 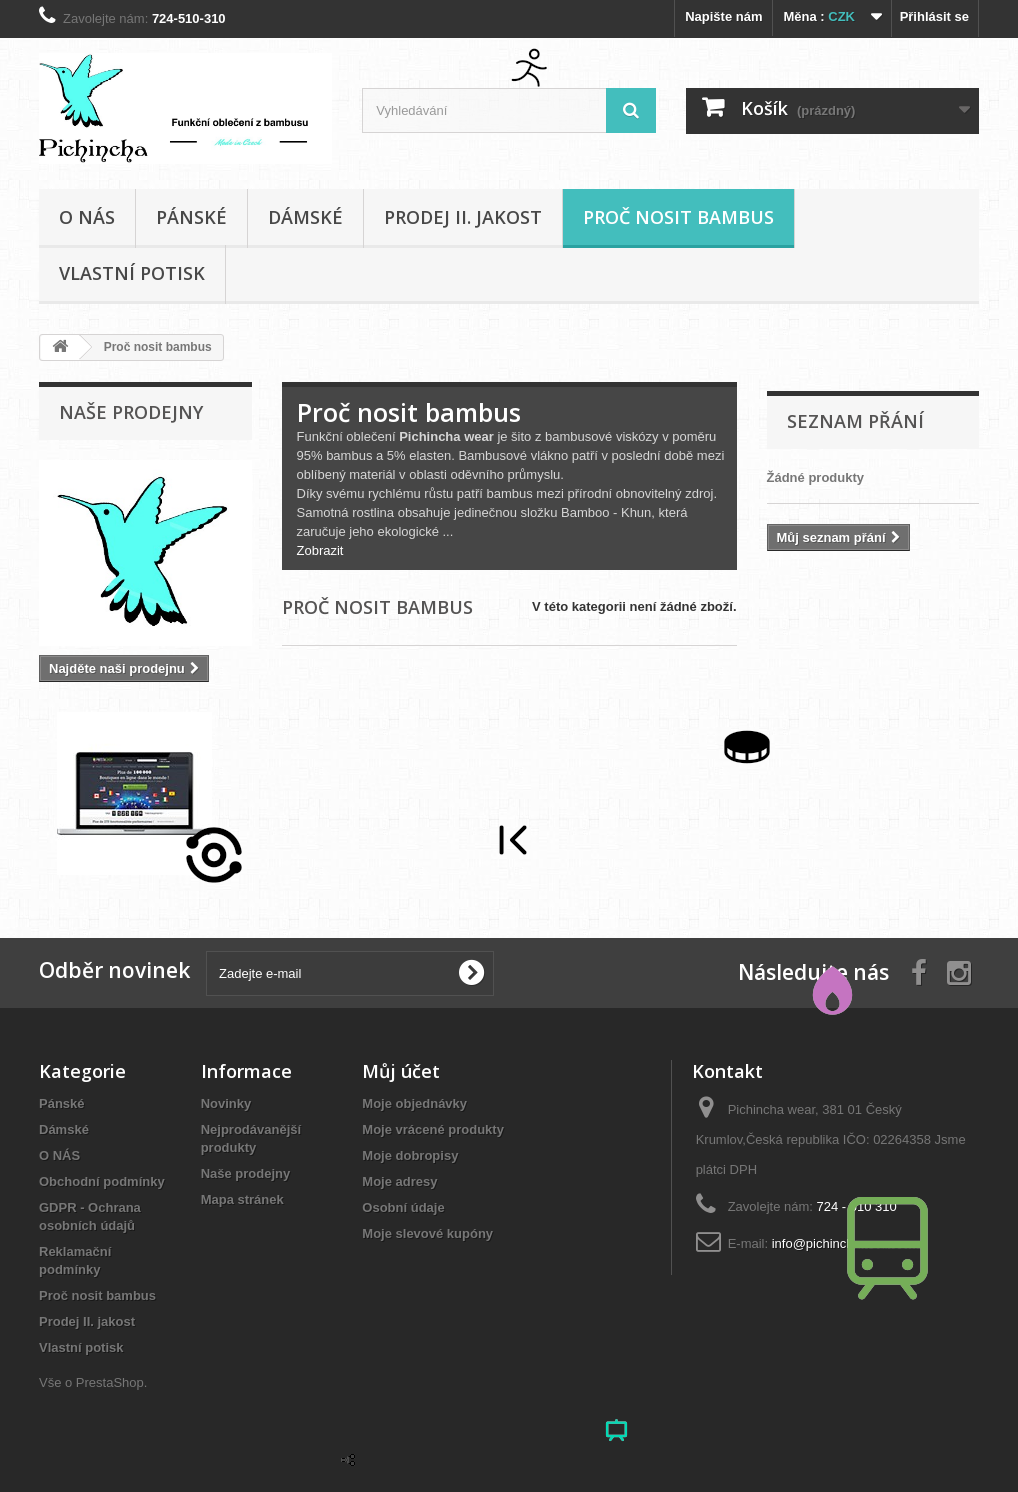 I want to click on view hierarchical structure or organization, so click(x=349, y=1460).